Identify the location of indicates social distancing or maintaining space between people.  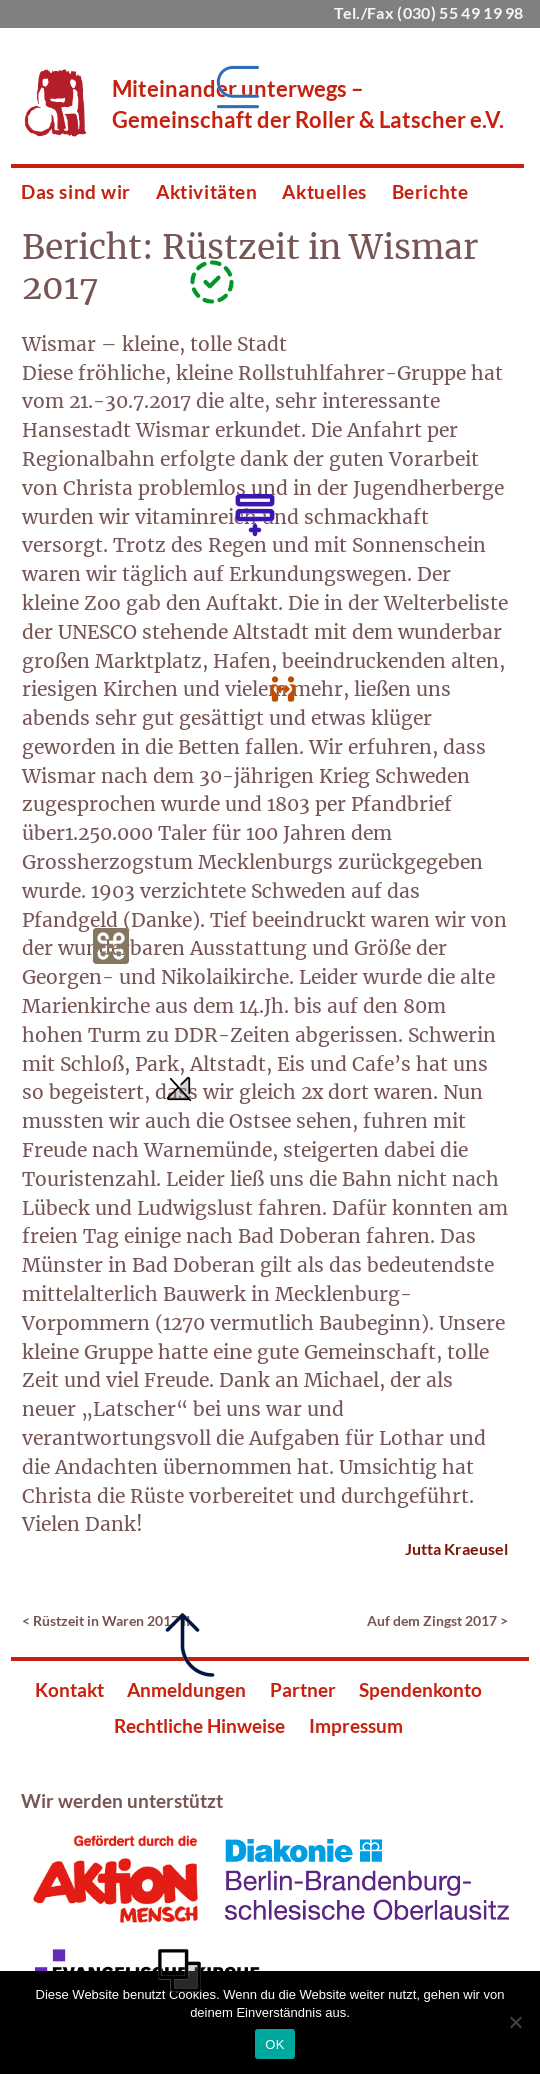
(283, 689).